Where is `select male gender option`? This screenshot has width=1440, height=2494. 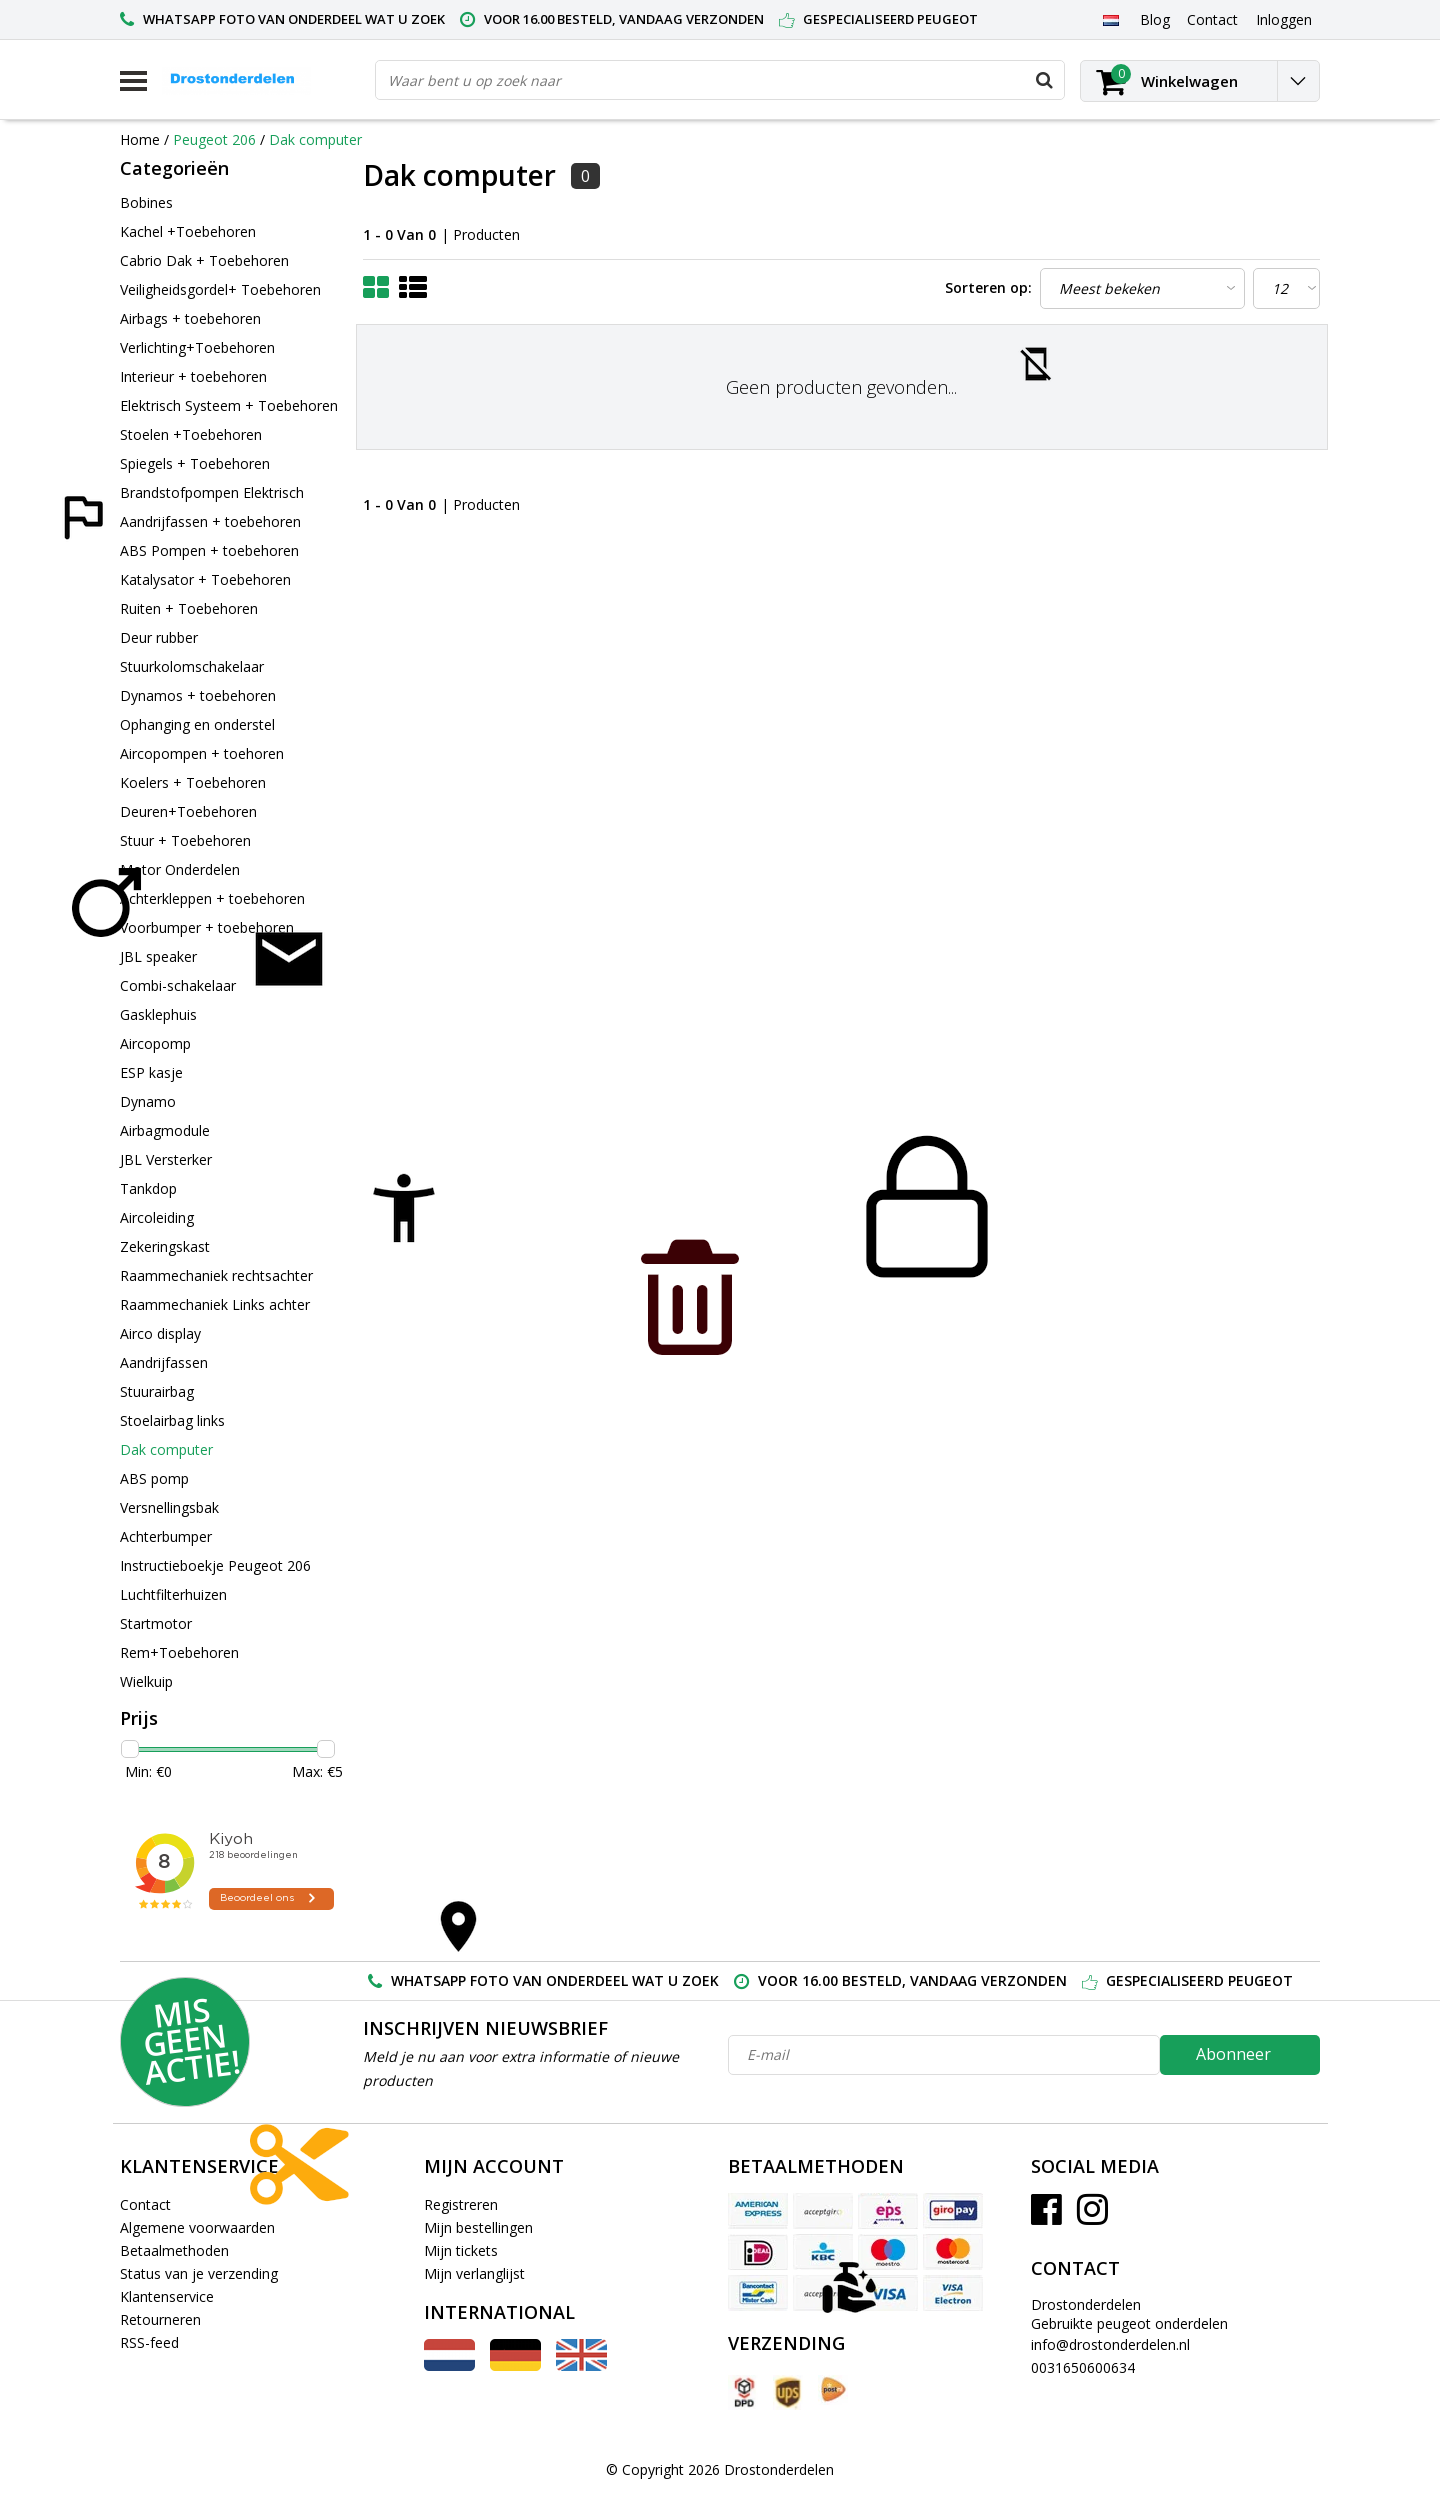
select male gender option is located at coordinates (106, 902).